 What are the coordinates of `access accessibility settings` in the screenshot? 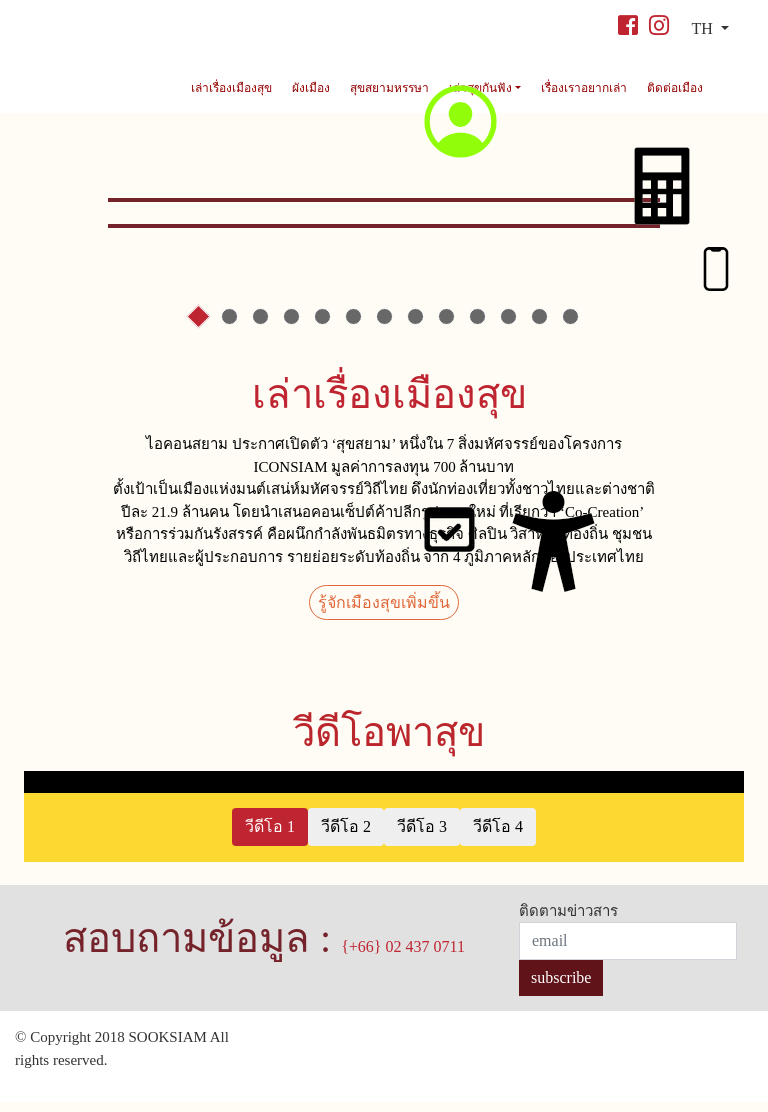 It's located at (553, 541).